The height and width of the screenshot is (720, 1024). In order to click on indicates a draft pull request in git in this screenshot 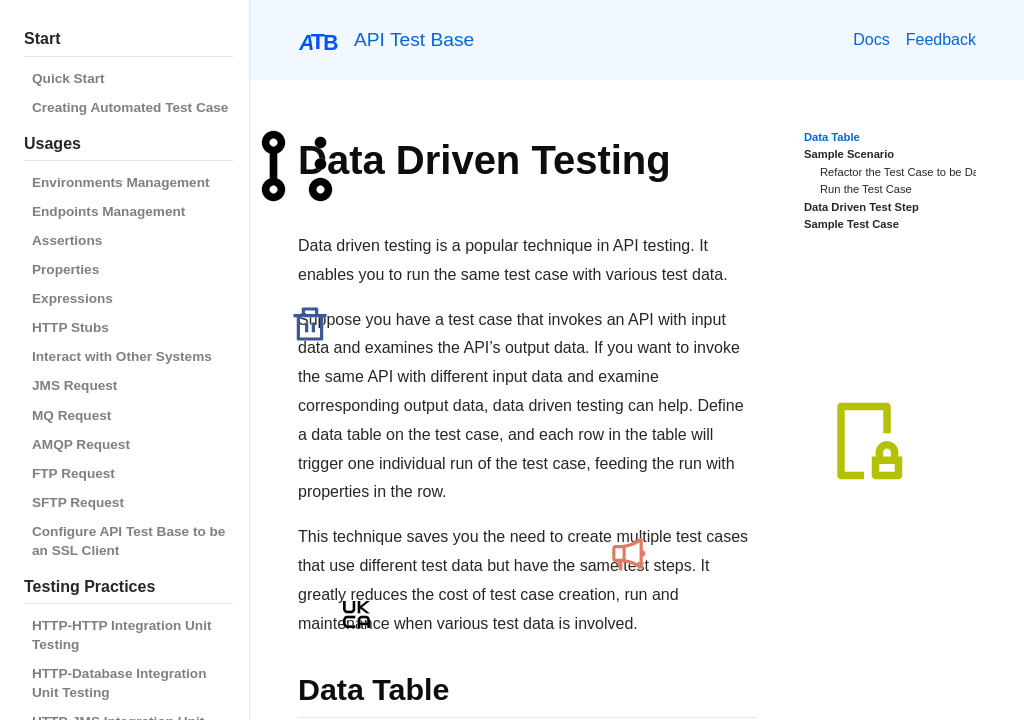, I will do `click(297, 166)`.